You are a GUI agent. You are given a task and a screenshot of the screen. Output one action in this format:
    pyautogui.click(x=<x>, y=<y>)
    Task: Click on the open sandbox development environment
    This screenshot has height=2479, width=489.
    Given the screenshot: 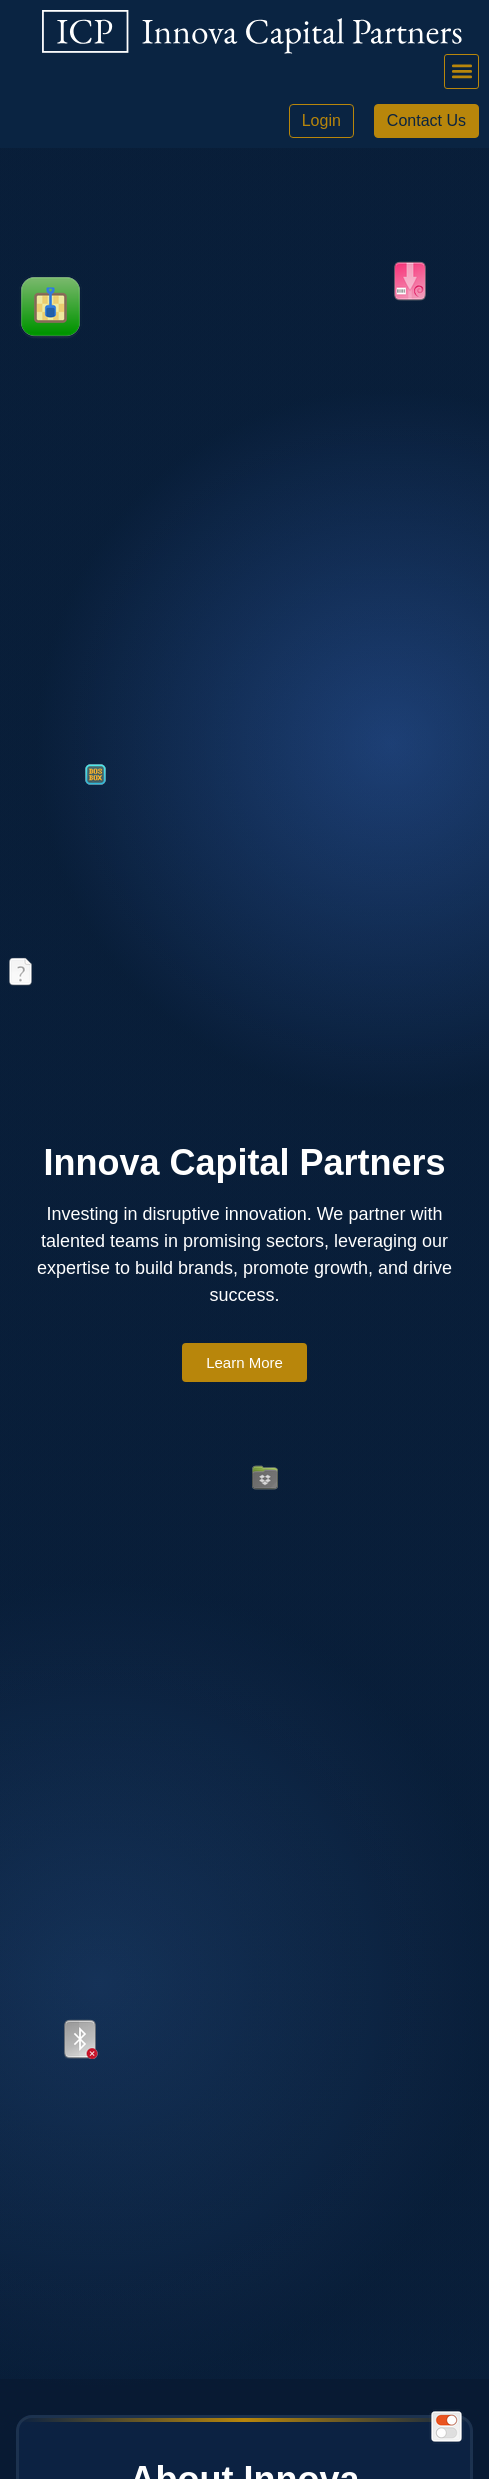 What is the action you would take?
    pyautogui.click(x=50, y=306)
    